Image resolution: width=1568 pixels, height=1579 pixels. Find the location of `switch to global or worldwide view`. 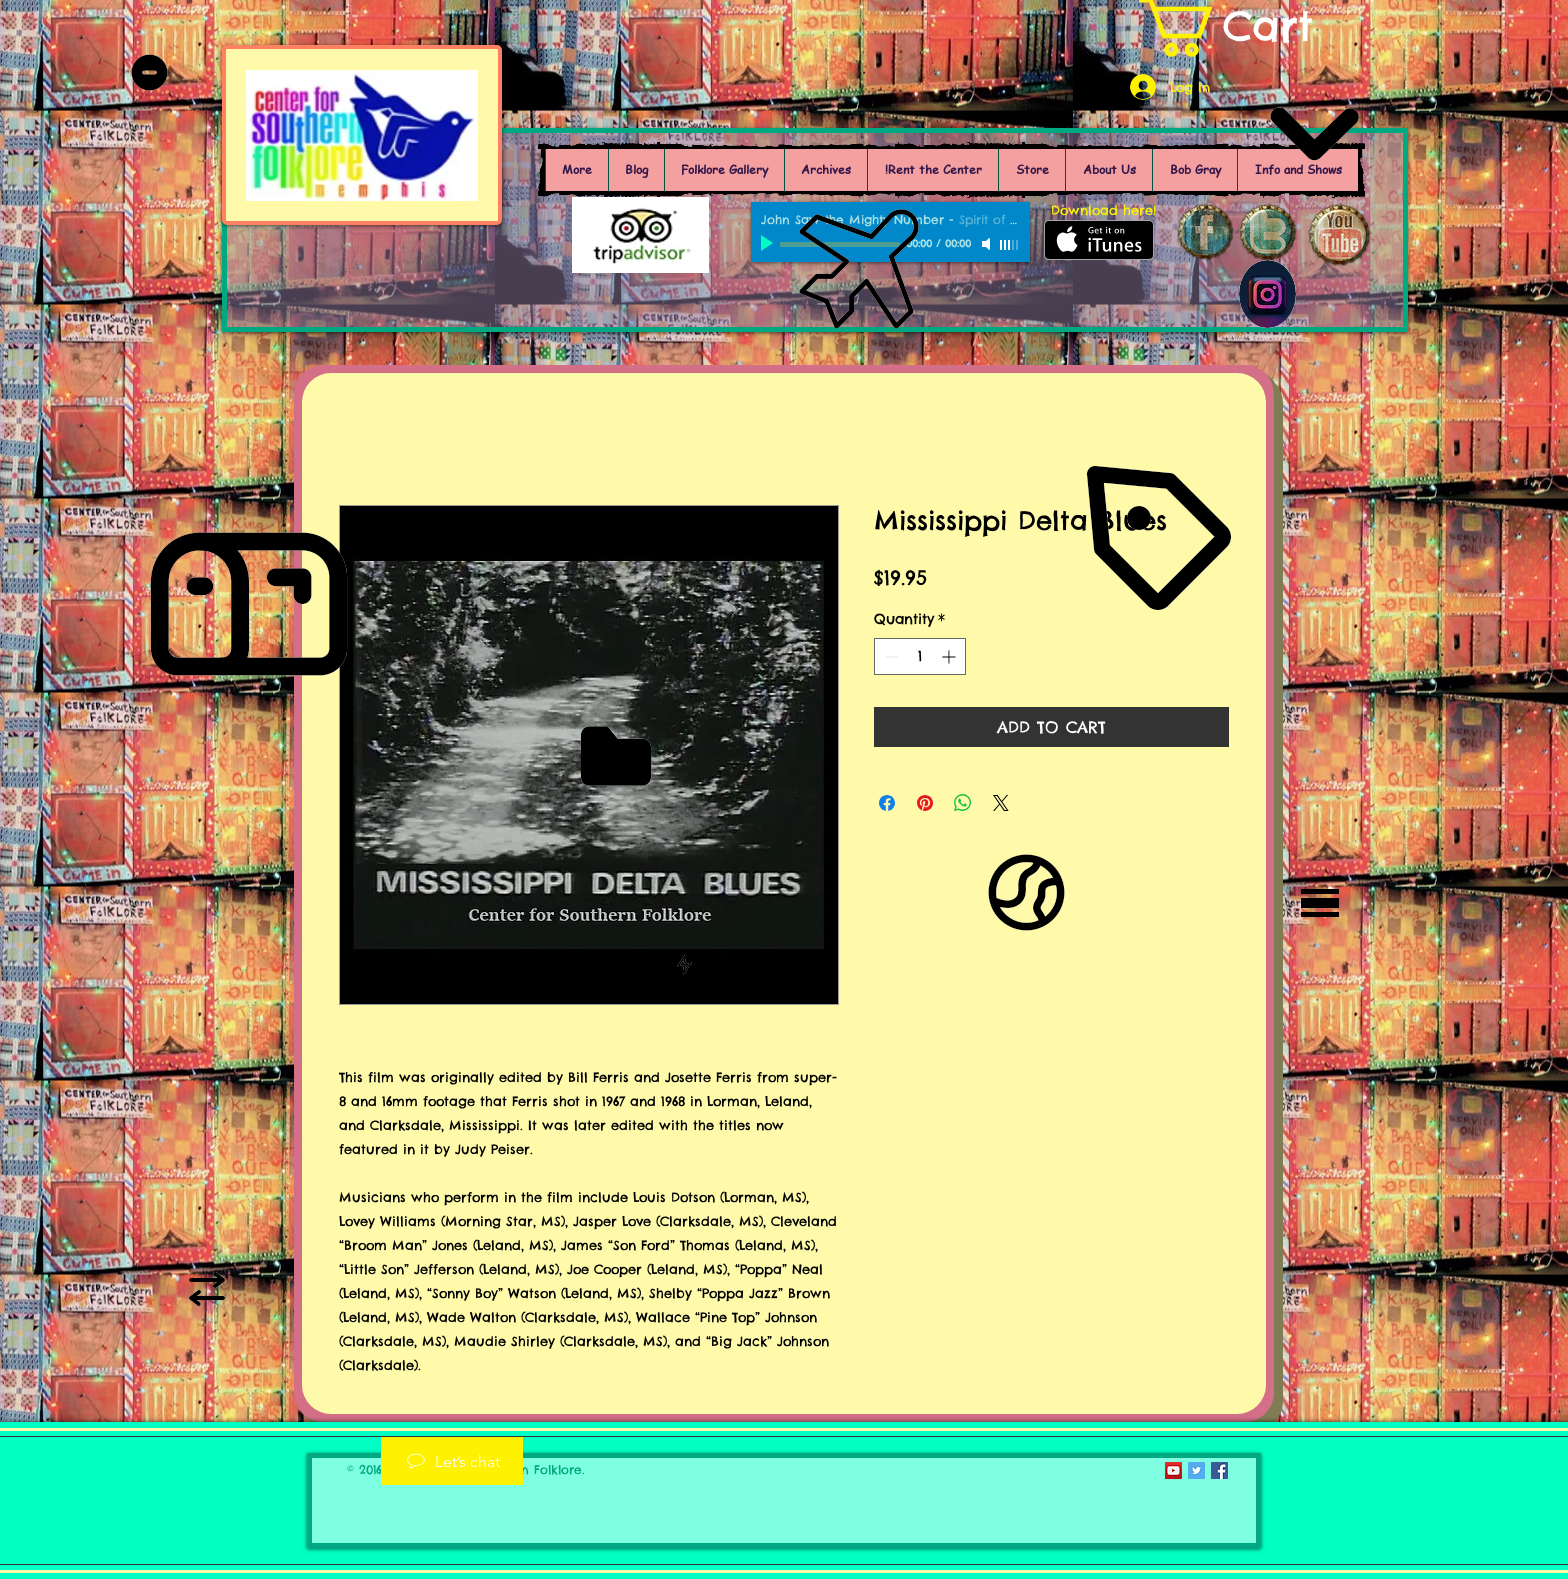

switch to global or worldwide view is located at coordinates (1026, 892).